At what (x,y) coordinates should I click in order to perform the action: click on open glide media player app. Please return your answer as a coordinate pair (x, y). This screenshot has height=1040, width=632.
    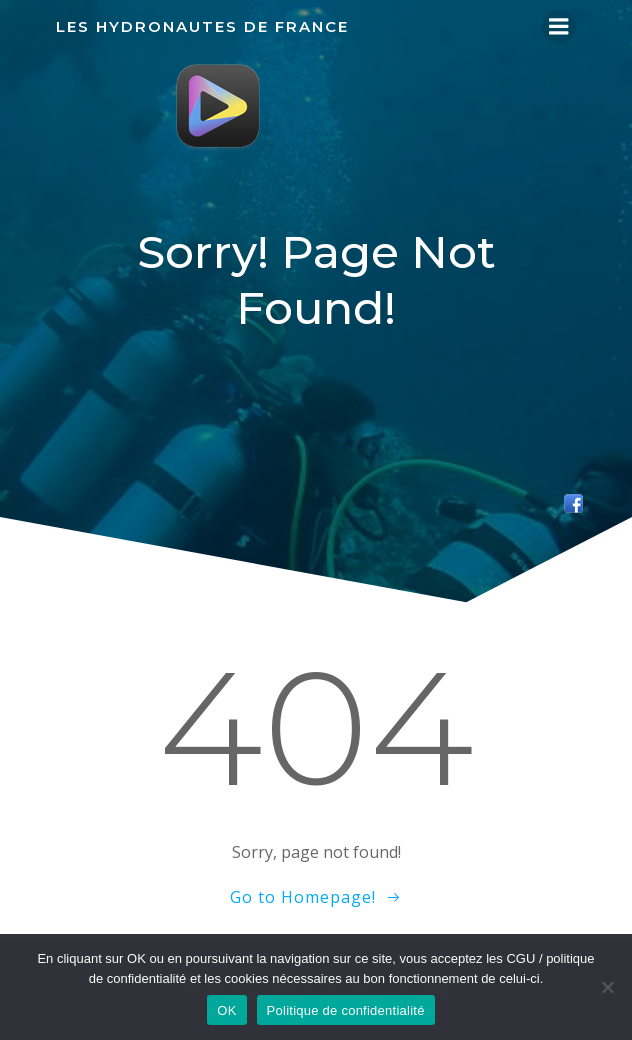
    Looking at the image, I should click on (218, 106).